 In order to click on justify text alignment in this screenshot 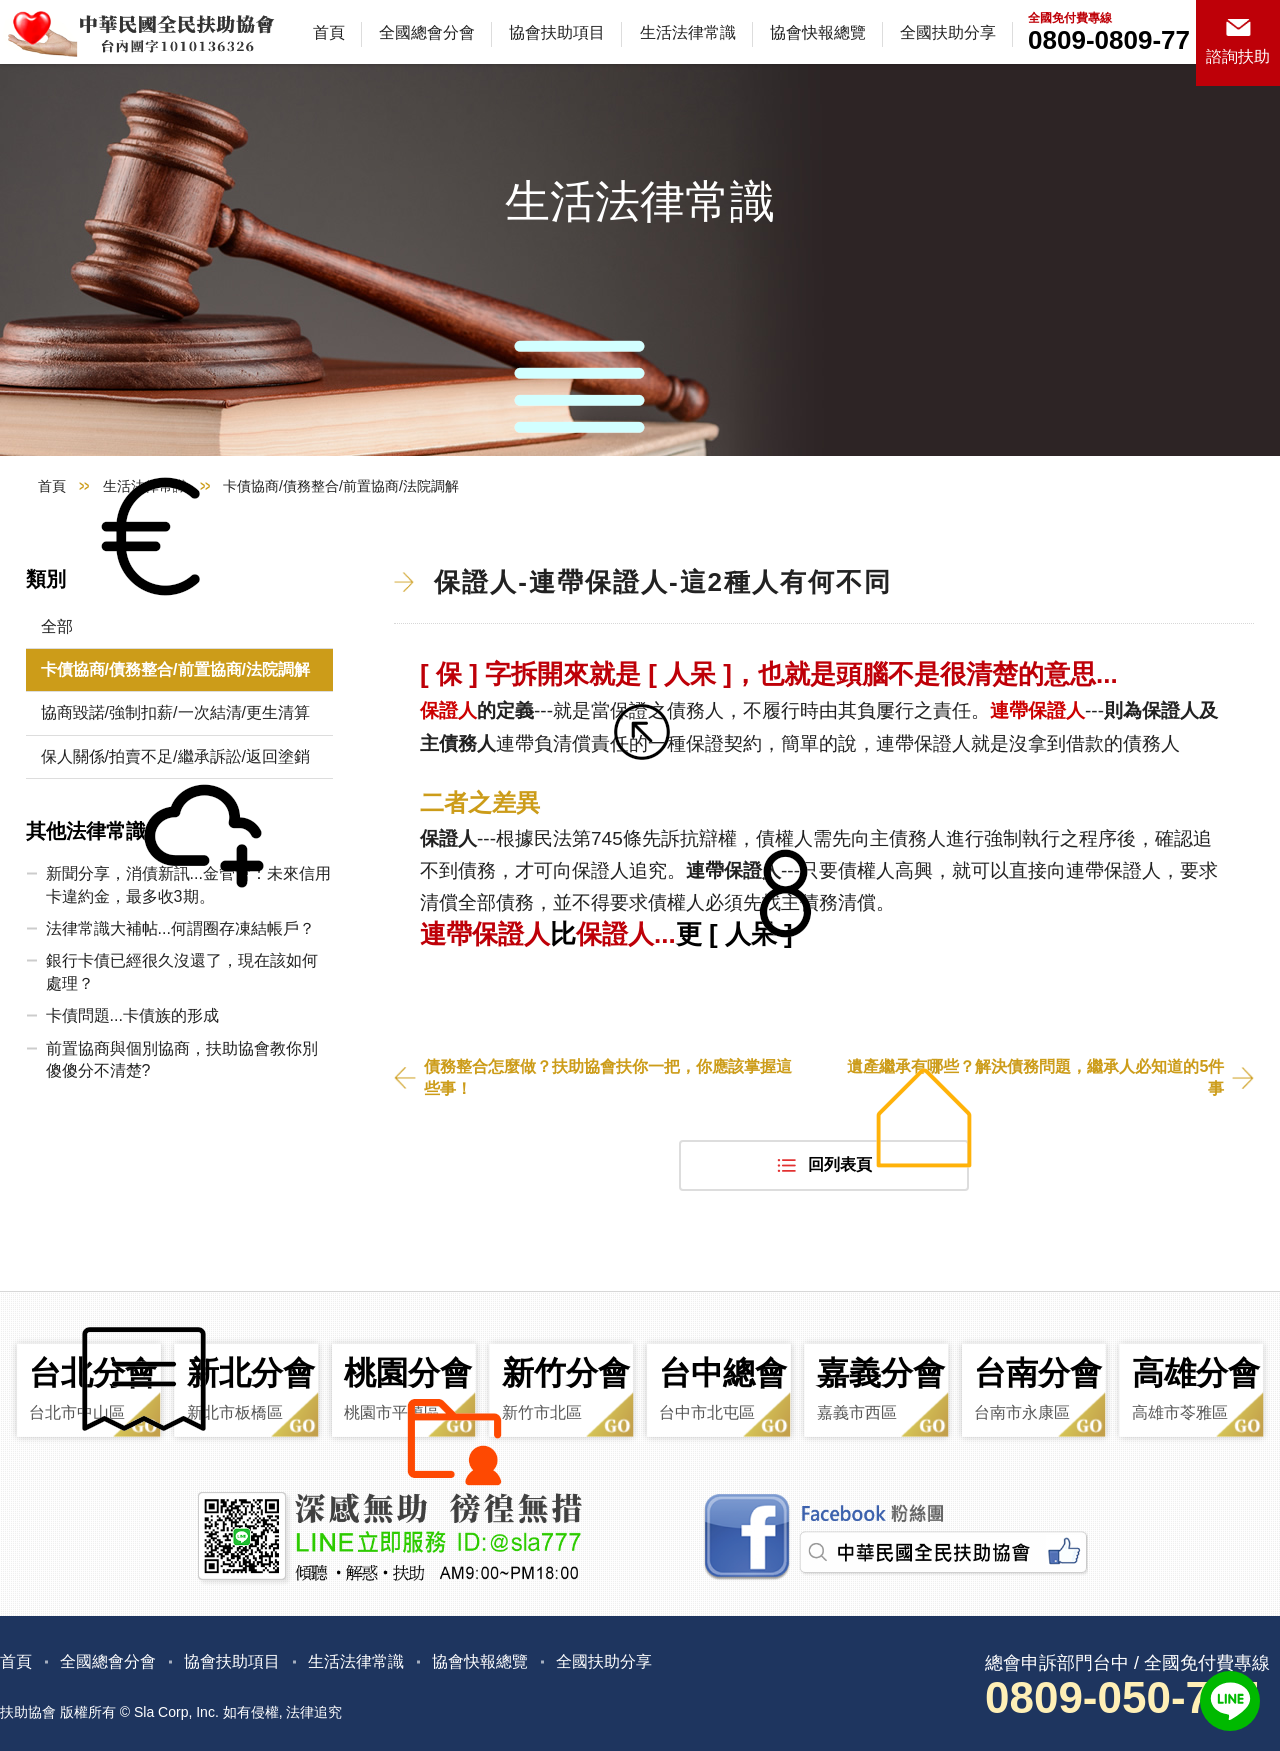, I will do `click(579, 389)`.